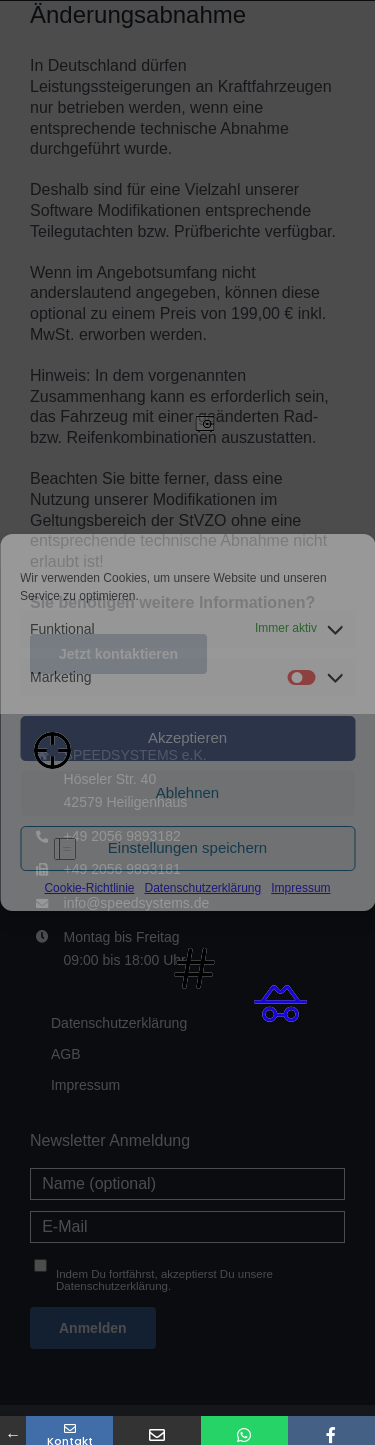 The height and width of the screenshot is (1445, 375). Describe the element at coordinates (205, 424) in the screenshot. I see `access secure storage or vault` at that location.